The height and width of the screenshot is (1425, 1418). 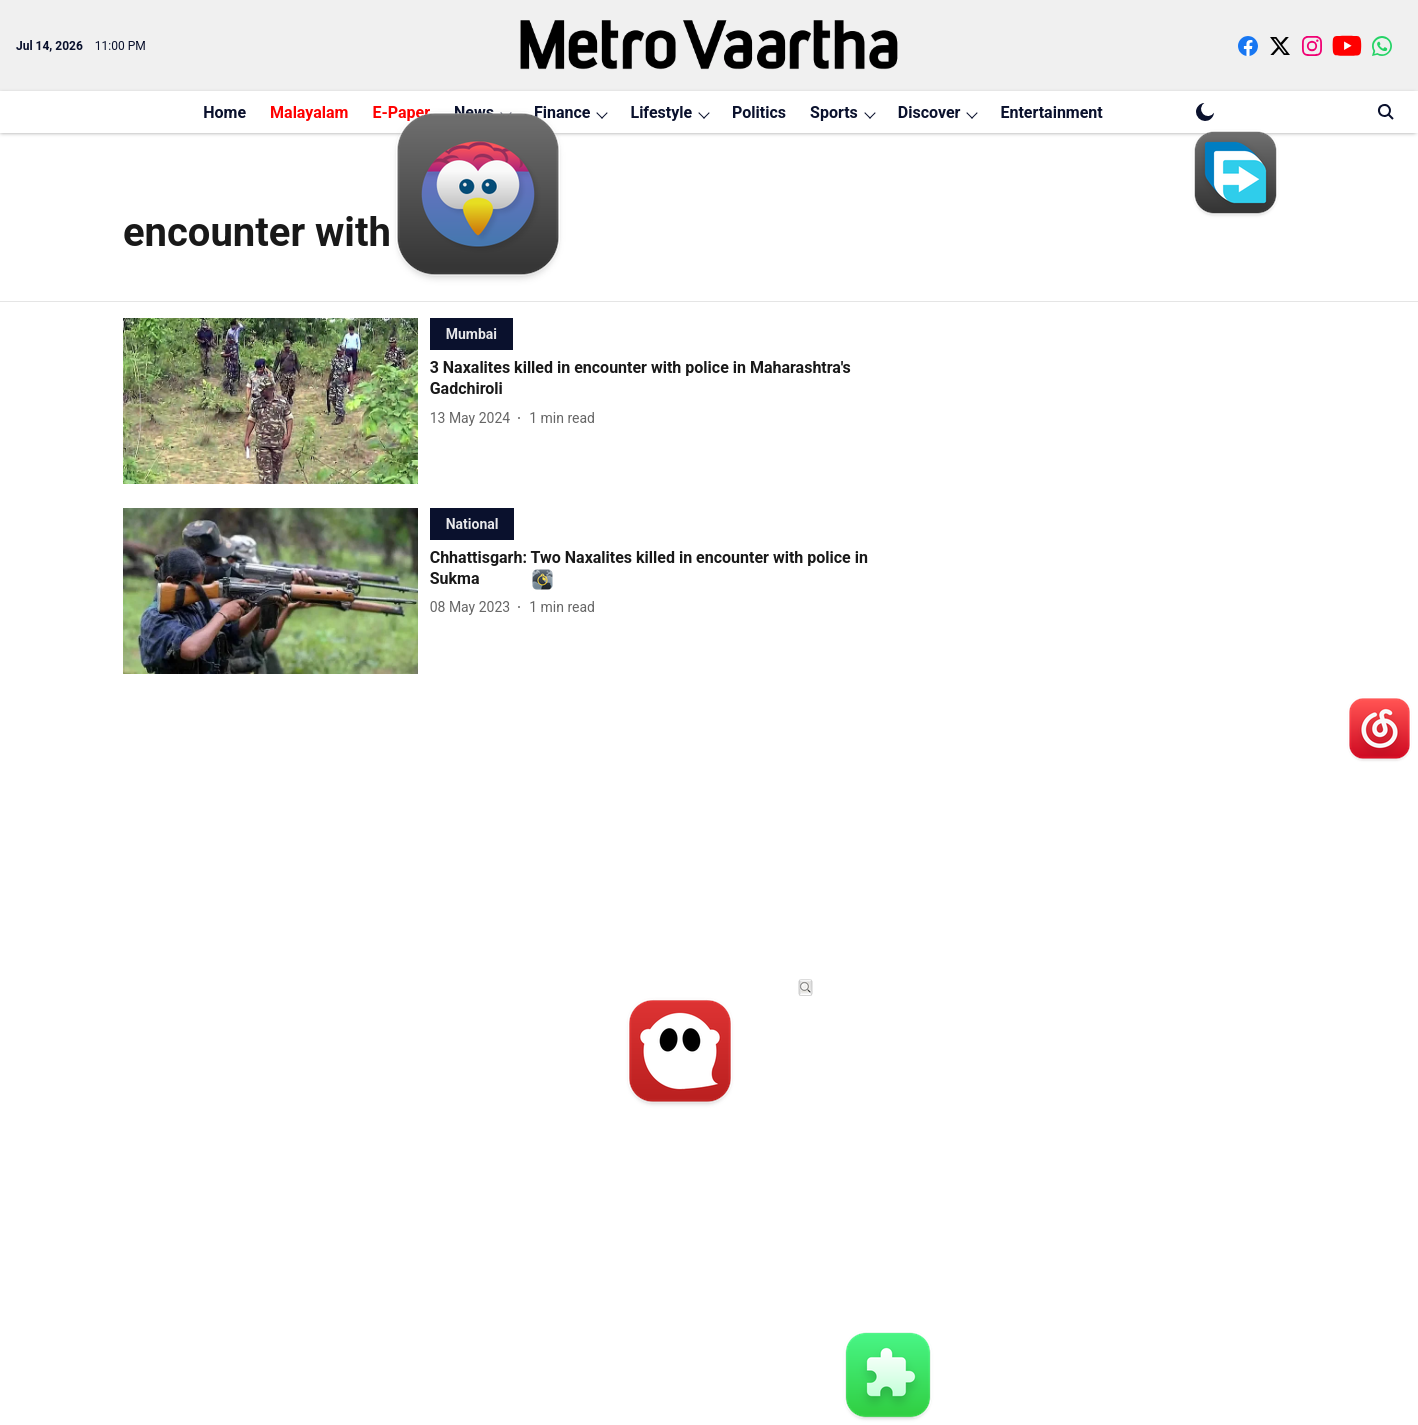 What do you see at coordinates (1235, 172) in the screenshot?
I see `open free download manager app` at bounding box center [1235, 172].